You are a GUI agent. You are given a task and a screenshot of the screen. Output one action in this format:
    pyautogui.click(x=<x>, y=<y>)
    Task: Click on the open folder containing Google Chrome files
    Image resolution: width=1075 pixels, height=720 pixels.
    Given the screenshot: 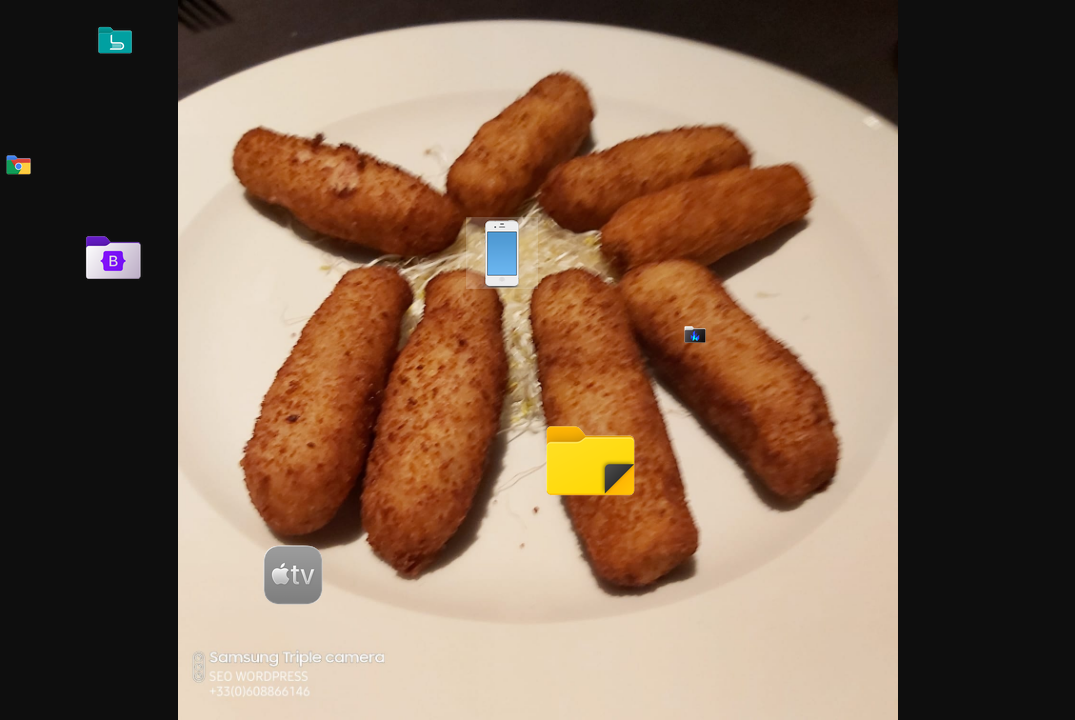 What is the action you would take?
    pyautogui.click(x=18, y=165)
    